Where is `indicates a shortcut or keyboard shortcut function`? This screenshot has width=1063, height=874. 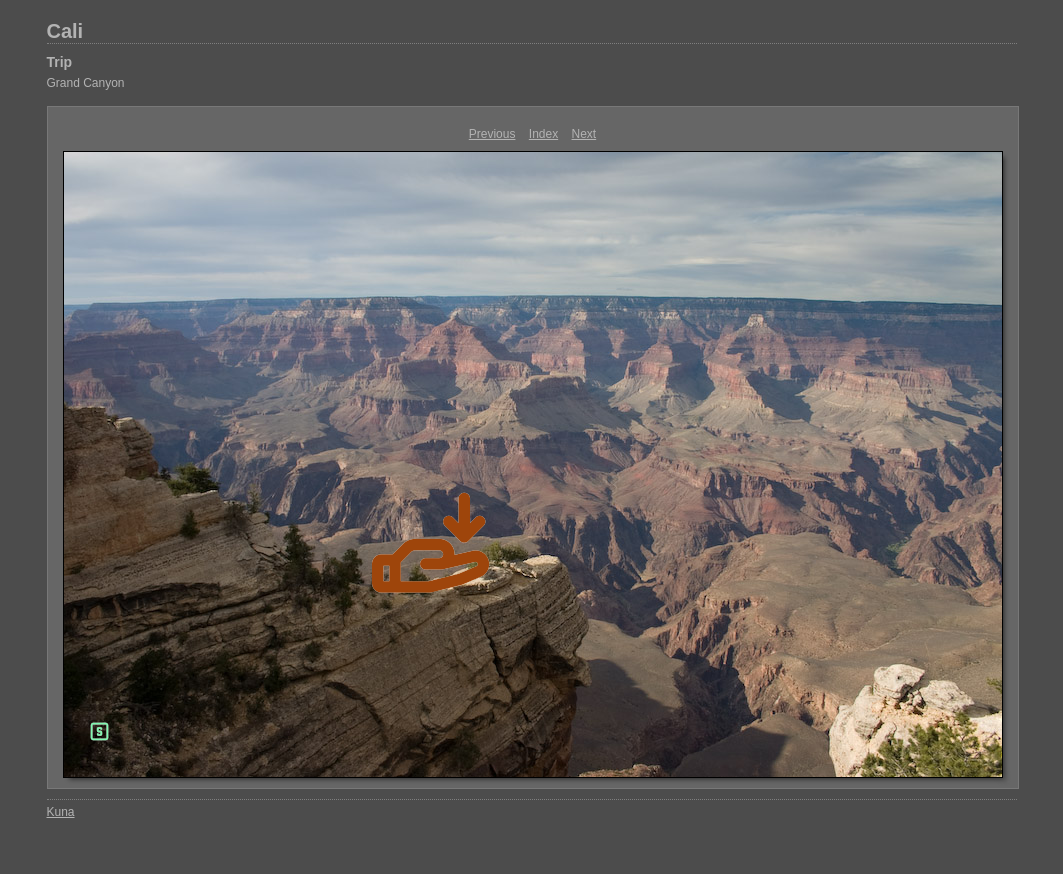 indicates a shortcut or keyboard shortcut function is located at coordinates (99, 731).